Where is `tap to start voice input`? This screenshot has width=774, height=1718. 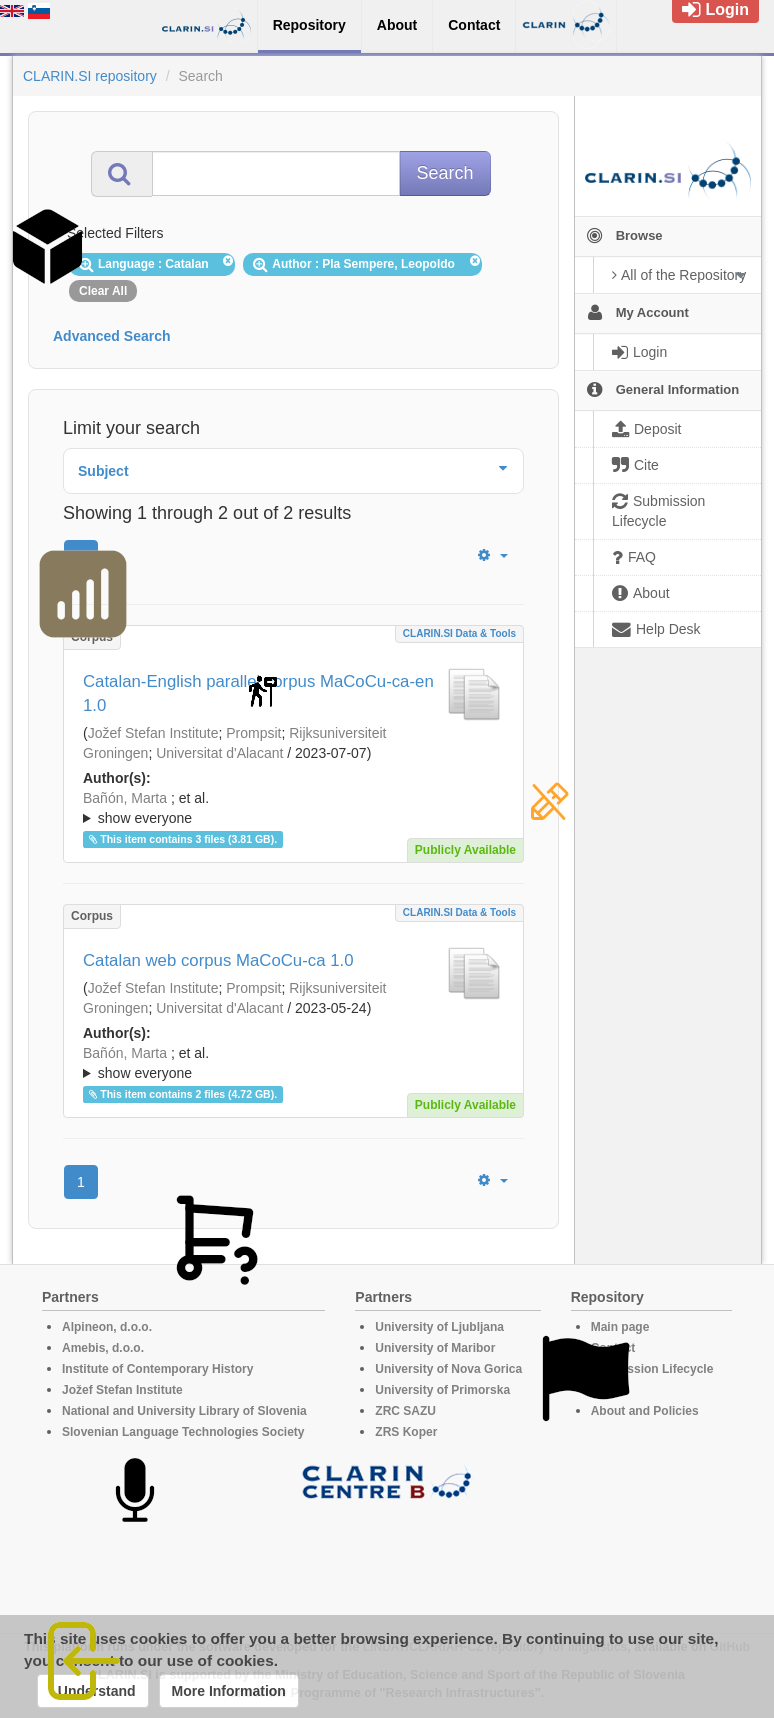
tap to start voice input is located at coordinates (135, 1490).